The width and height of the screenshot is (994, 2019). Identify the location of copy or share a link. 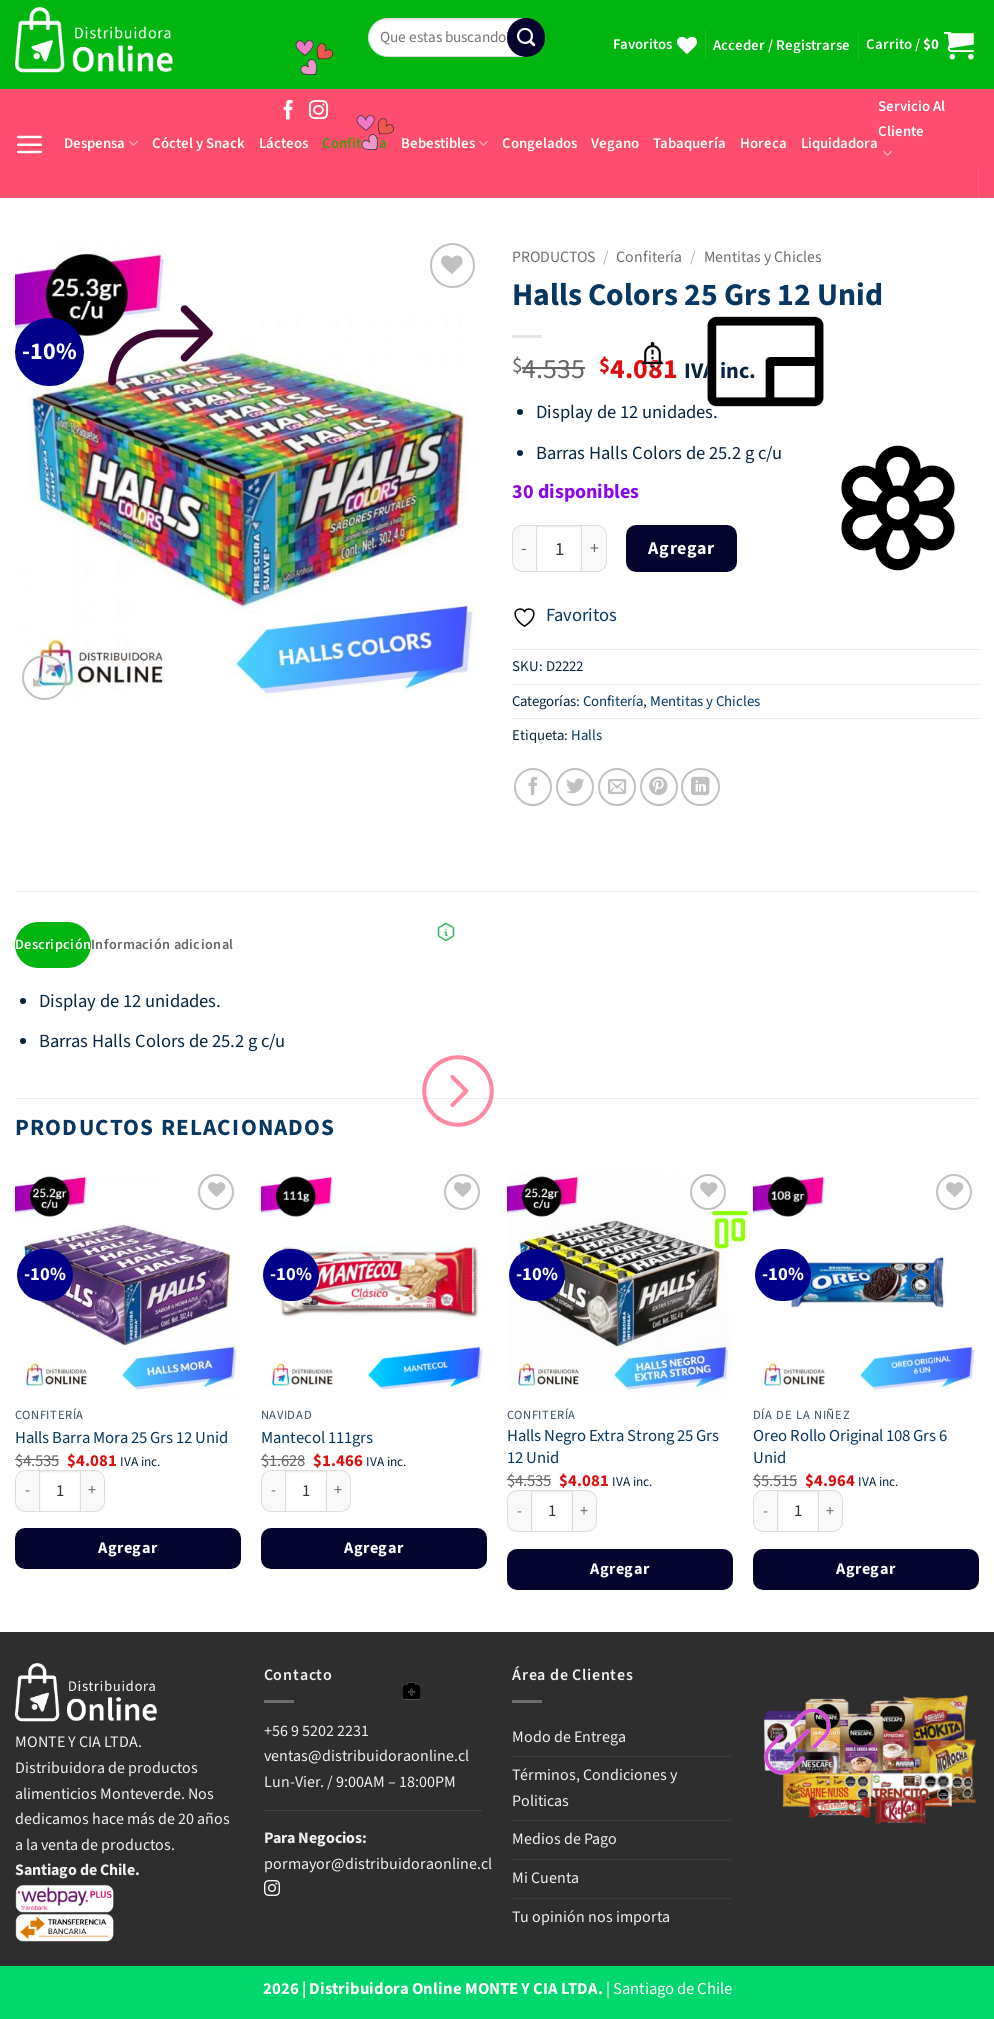
(797, 1741).